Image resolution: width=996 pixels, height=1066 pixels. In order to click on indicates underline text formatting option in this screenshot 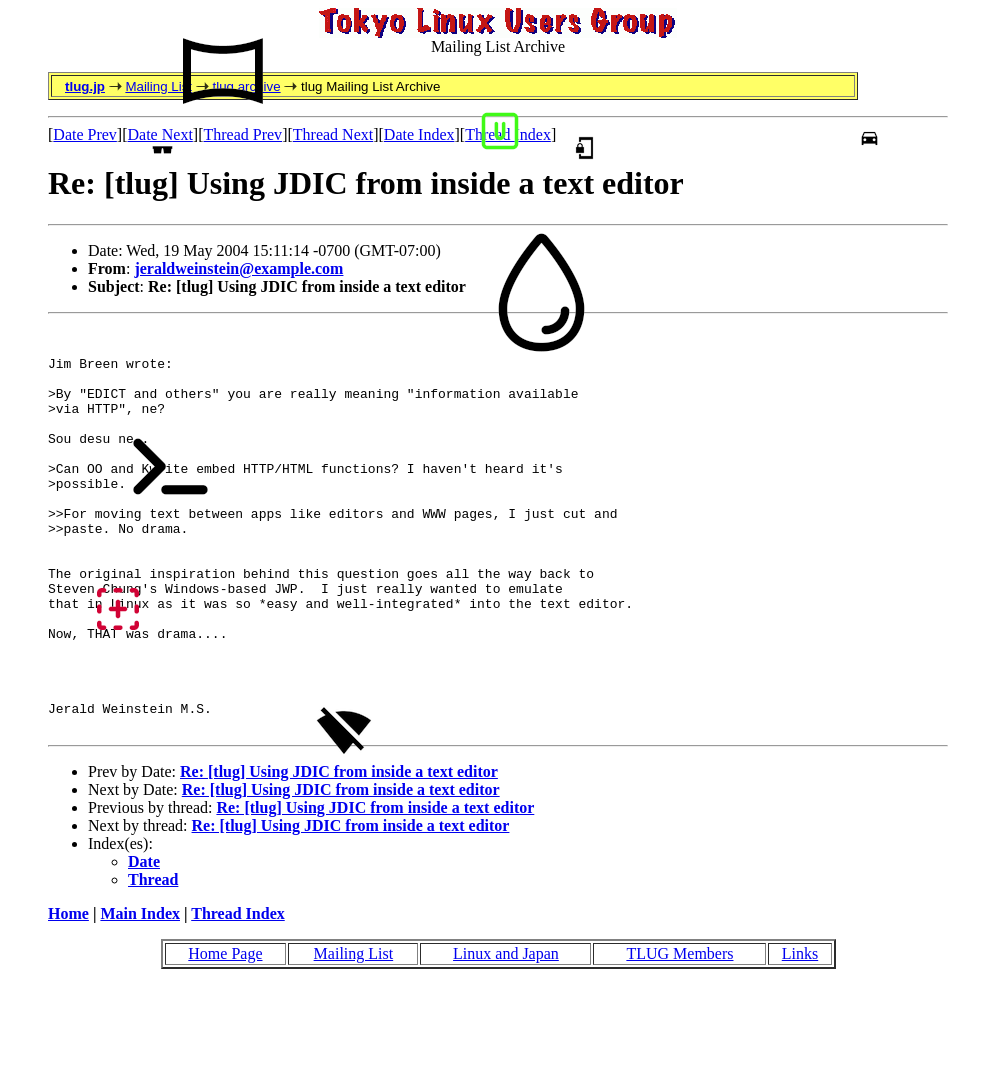, I will do `click(500, 131)`.